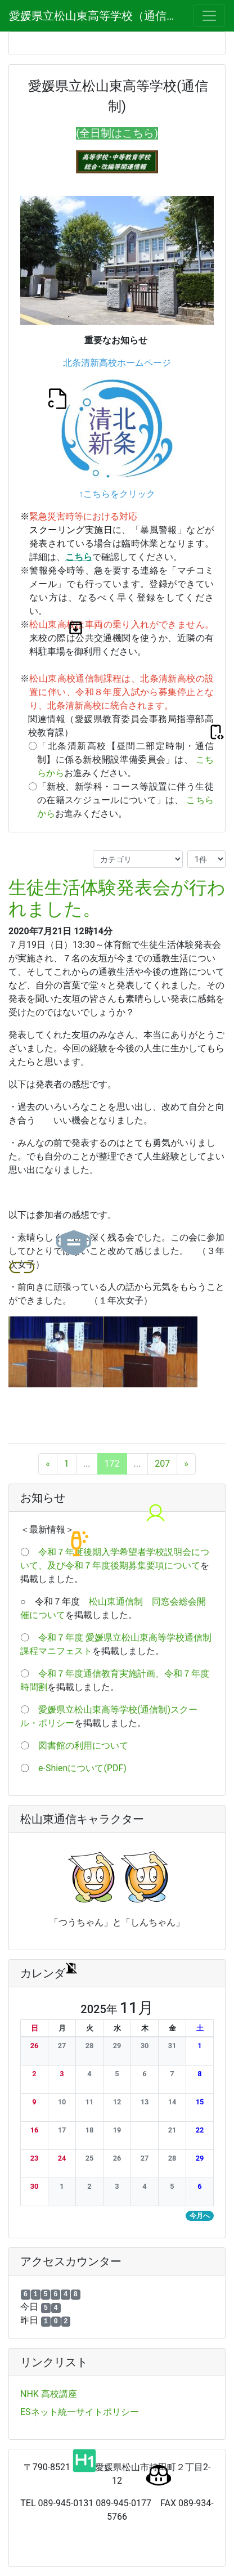 The height and width of the screenshot is (2576, 234). I want to click on access mobile development tools, so click(215, 732).